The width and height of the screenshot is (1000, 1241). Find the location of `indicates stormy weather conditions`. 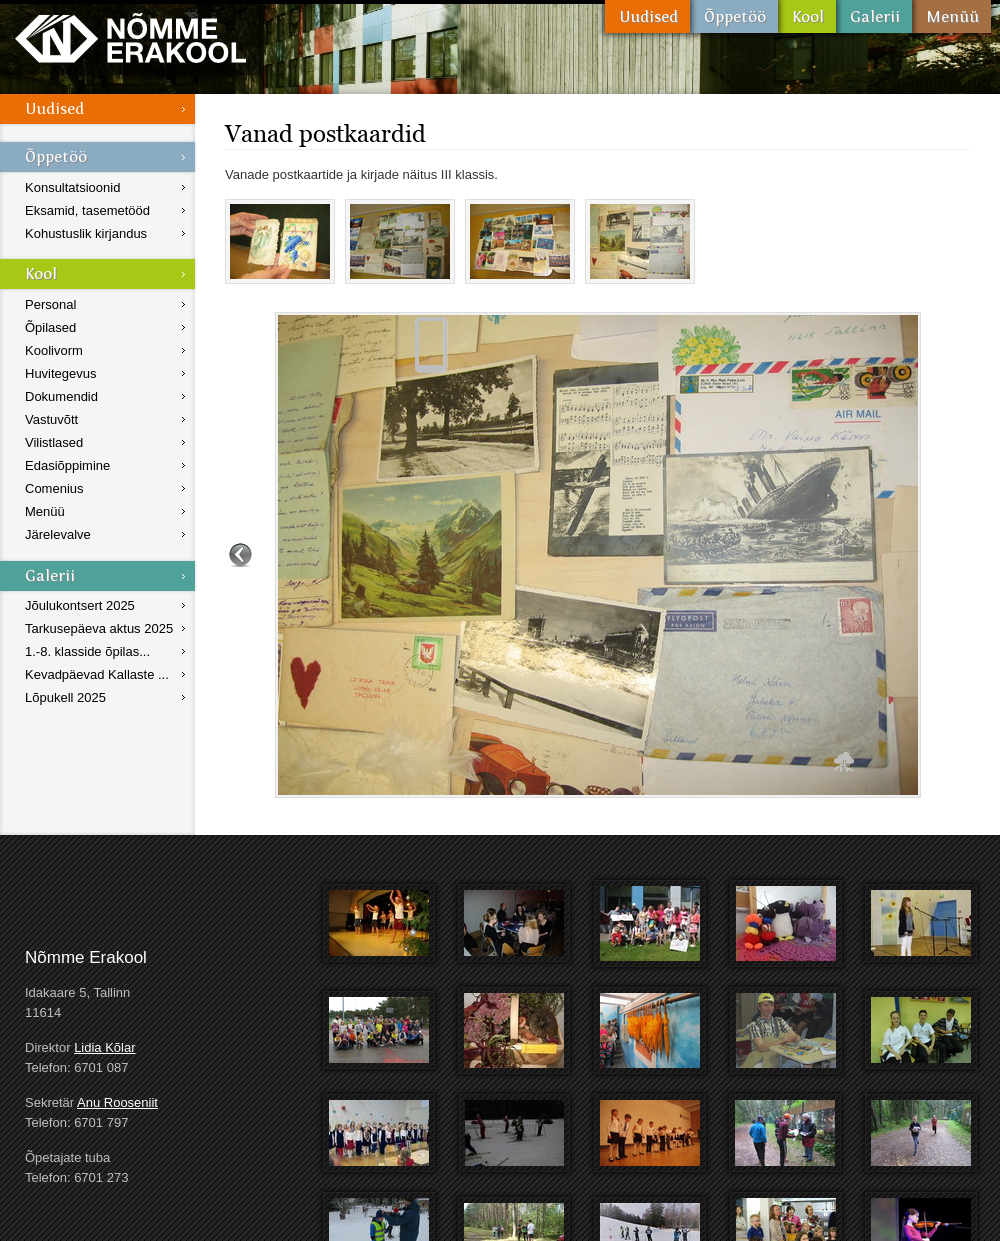

indicates stormy weather conditions is located at coordinates (844, 762).